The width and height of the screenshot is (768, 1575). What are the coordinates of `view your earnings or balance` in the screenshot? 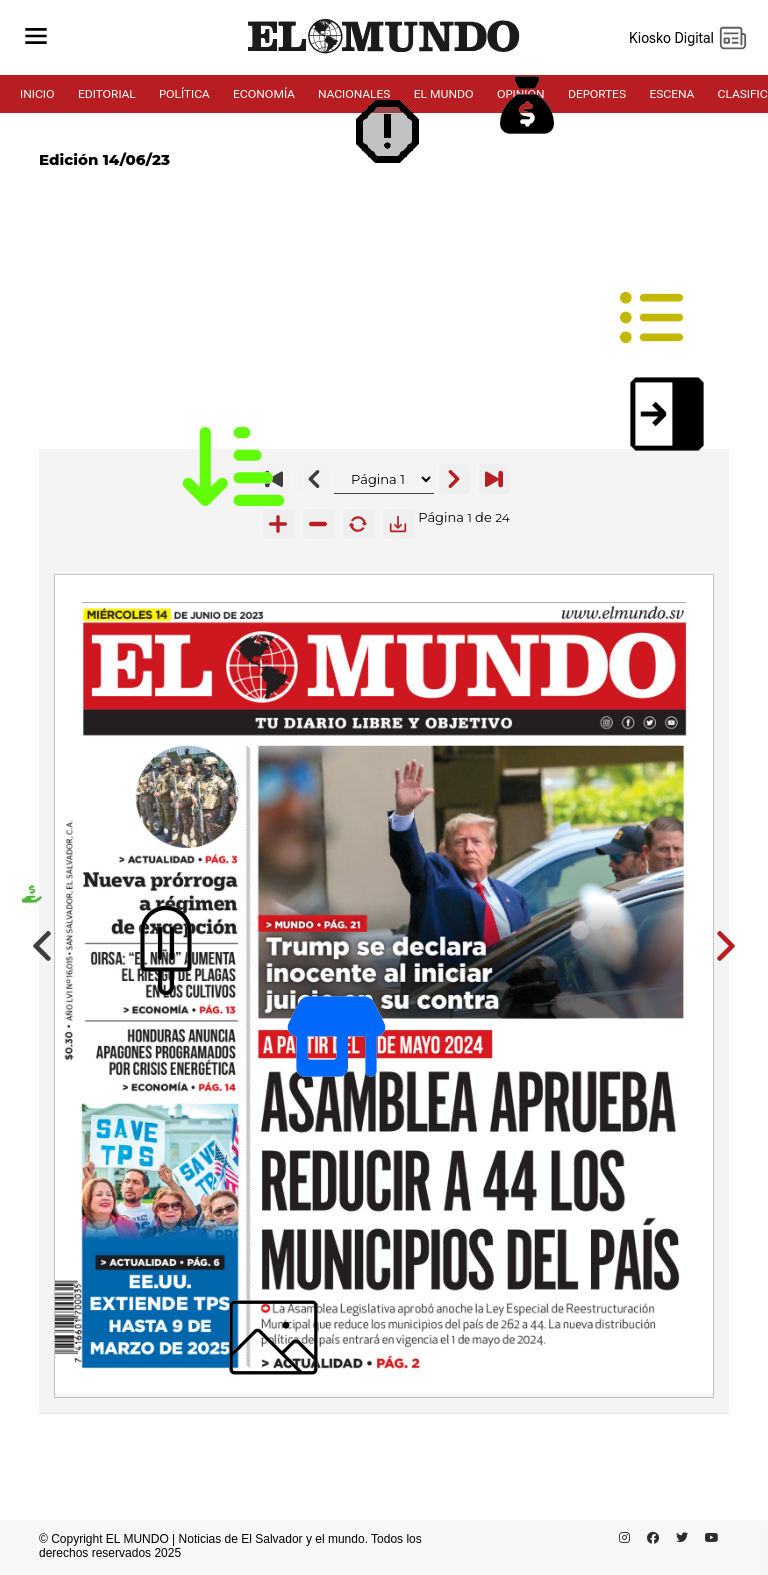 It's located at (527, 105).